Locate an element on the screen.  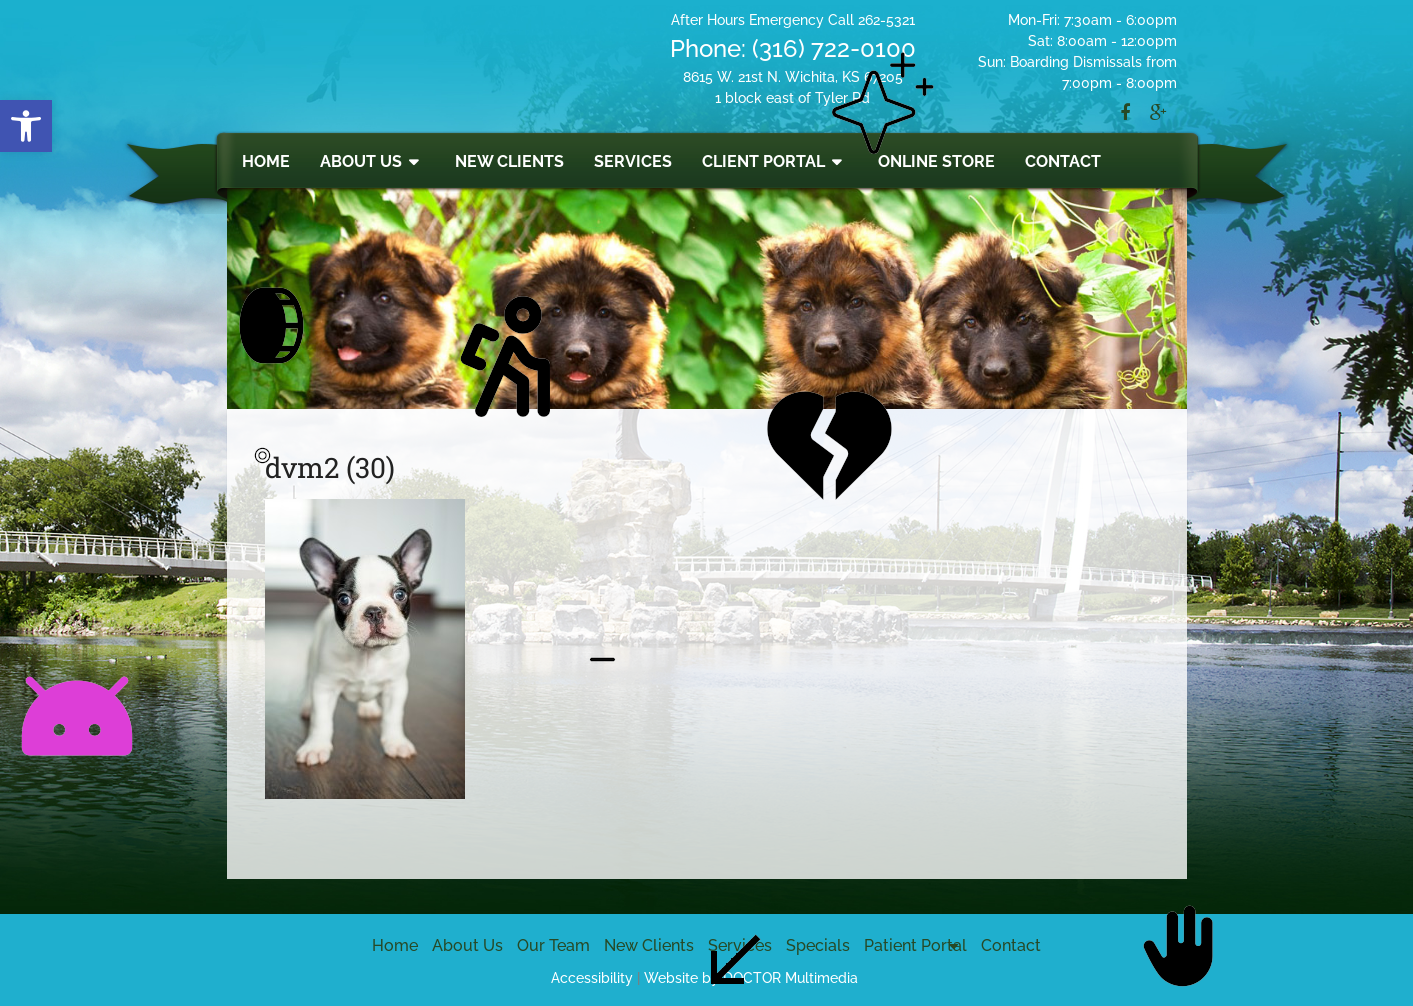
indicates a broken or failed favorite is located at coordinates (829, 447).